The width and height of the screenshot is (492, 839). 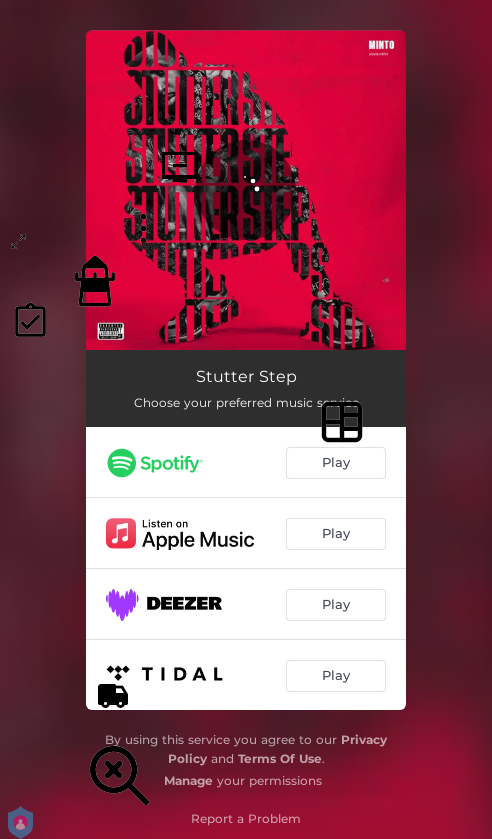 What do you see at coordinates (342, 422) in the screenshot?
I see `switch to split board layout view` at bounding box center [342, 422].